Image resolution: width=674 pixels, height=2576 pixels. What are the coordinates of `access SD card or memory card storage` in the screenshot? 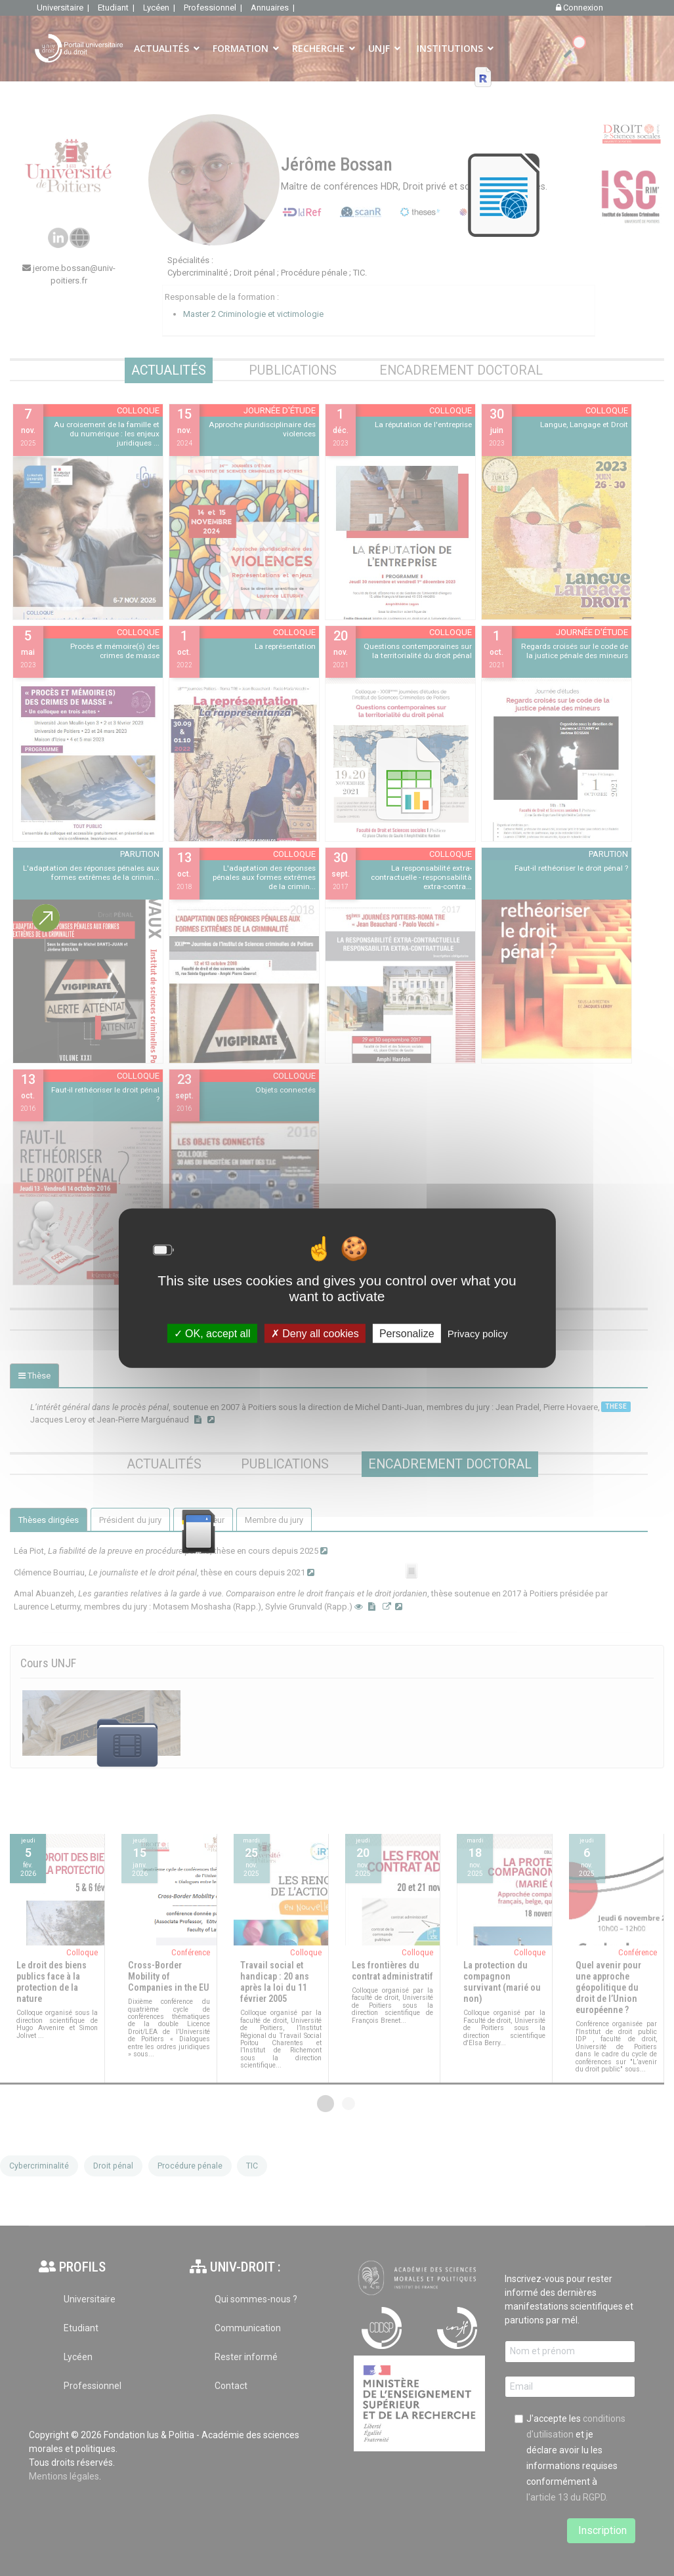 It's located at (198, 1531).